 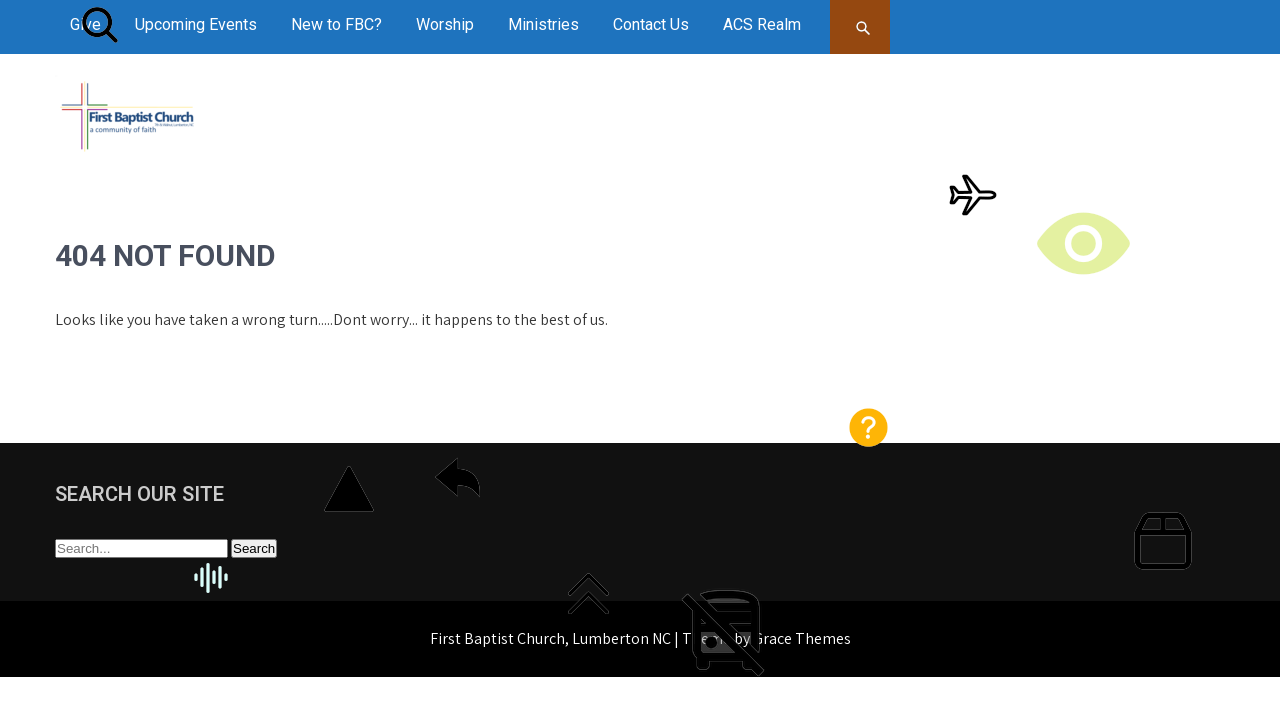 What do you see at coordinates (726, 632) in the screenshot?
I see `indicates transfers are not available at this stop` at bounding box center [726, 632].